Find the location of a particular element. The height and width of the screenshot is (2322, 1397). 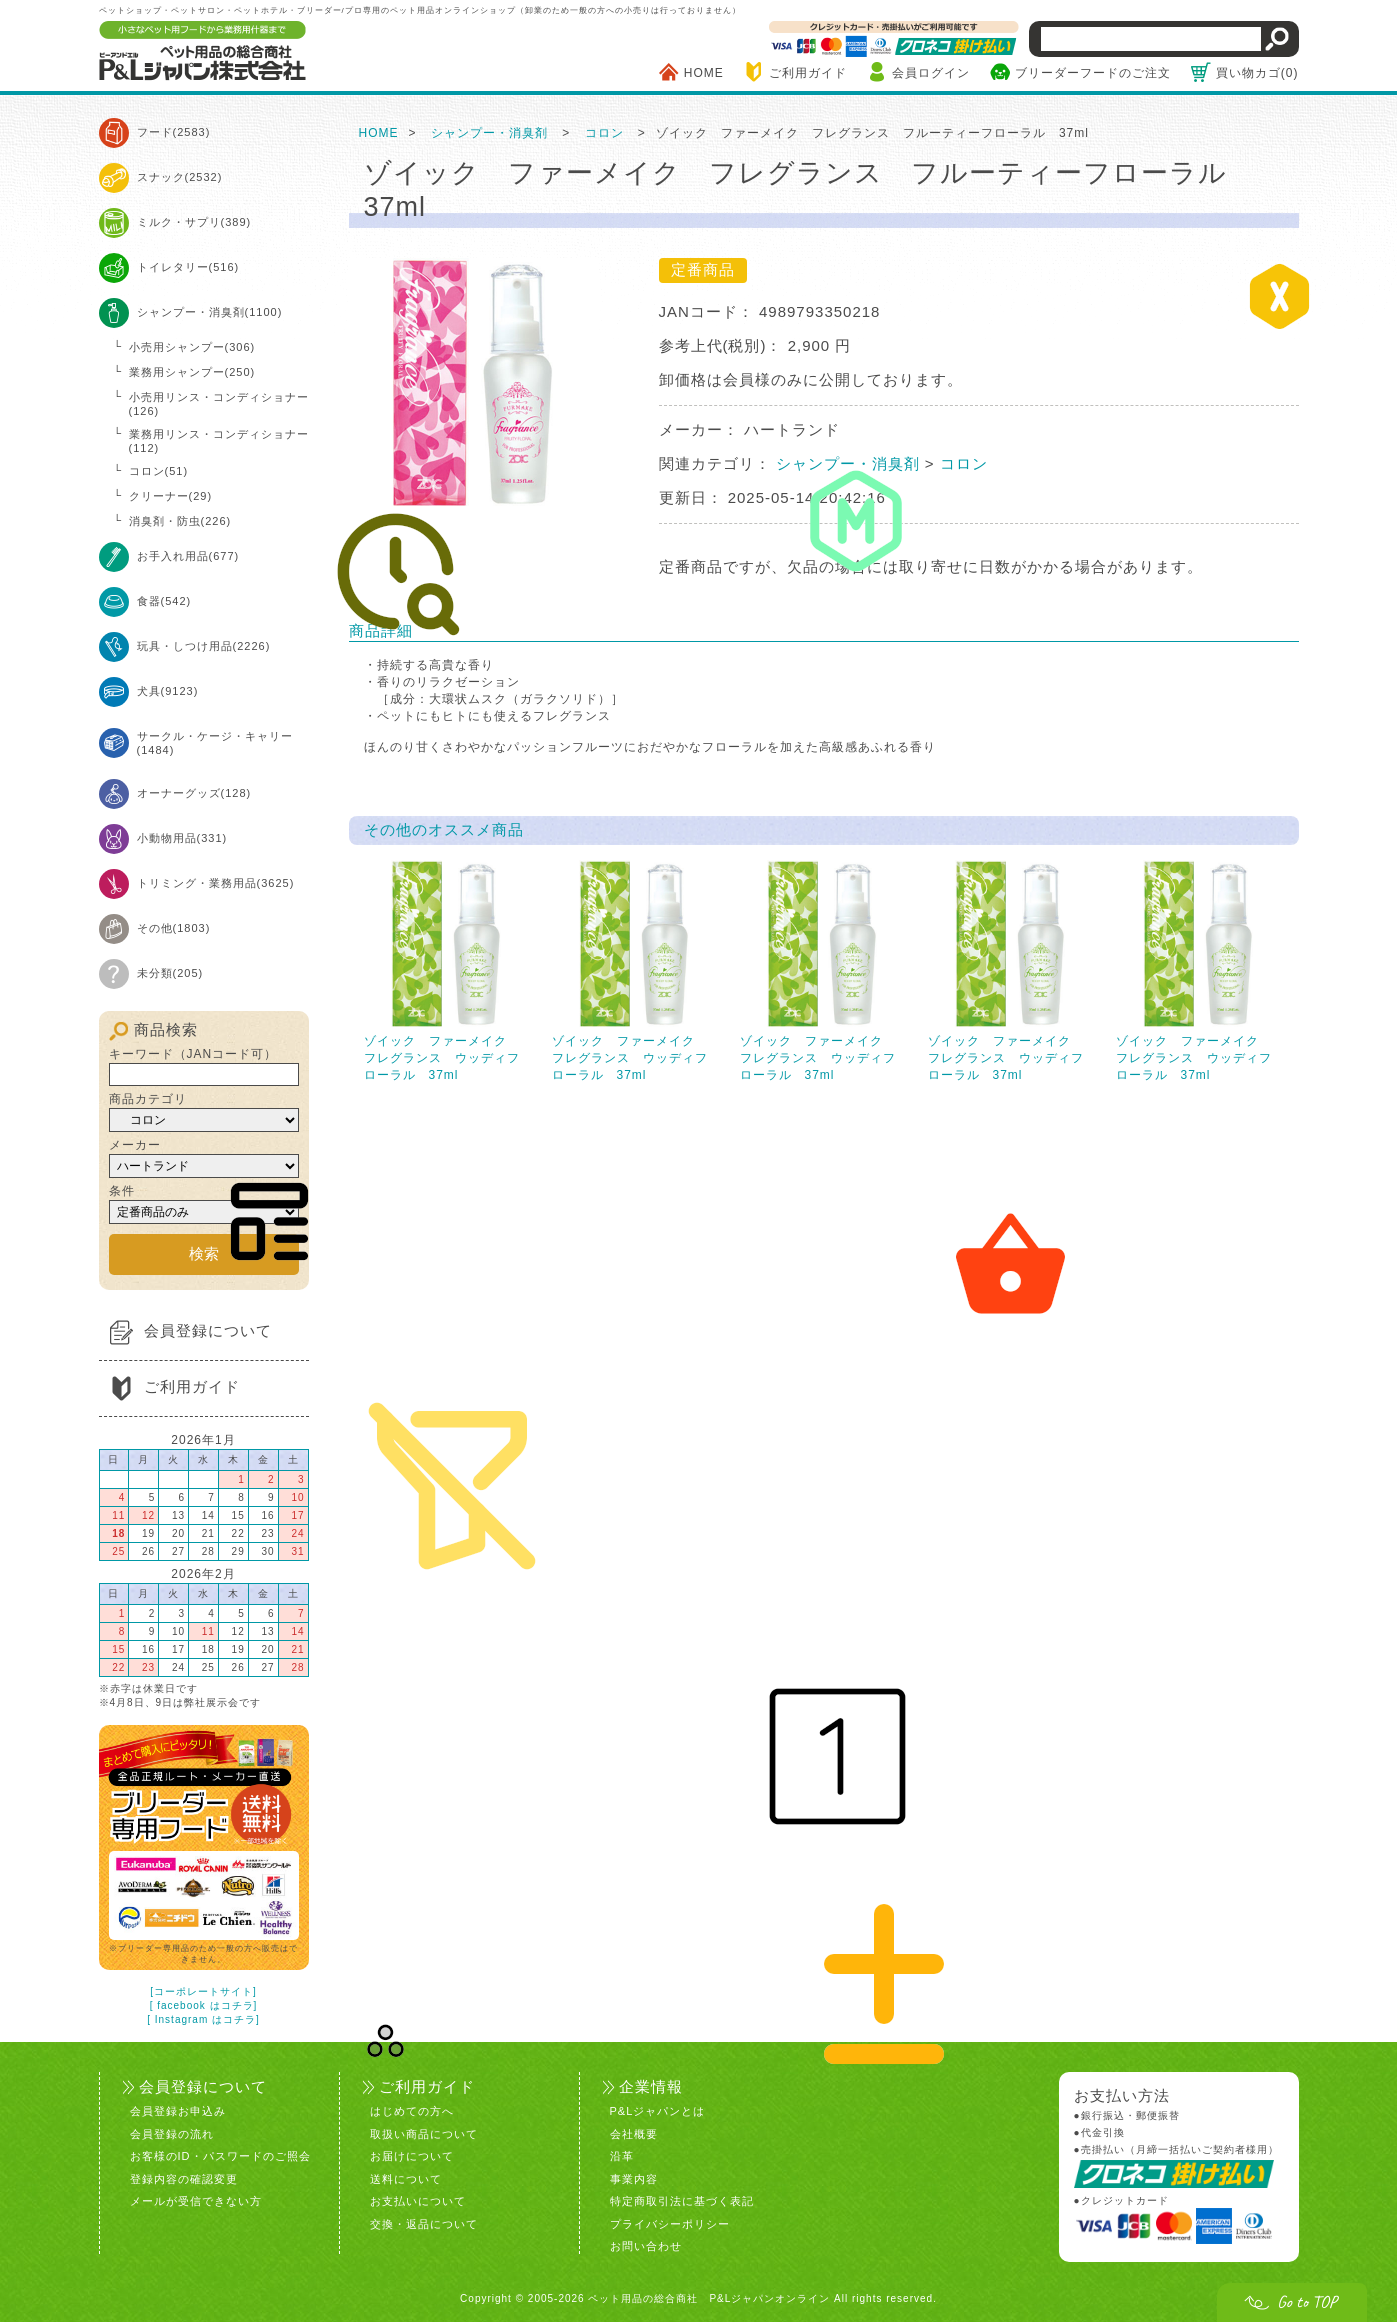

clear all active filters is located at coordinates (452, 1486).